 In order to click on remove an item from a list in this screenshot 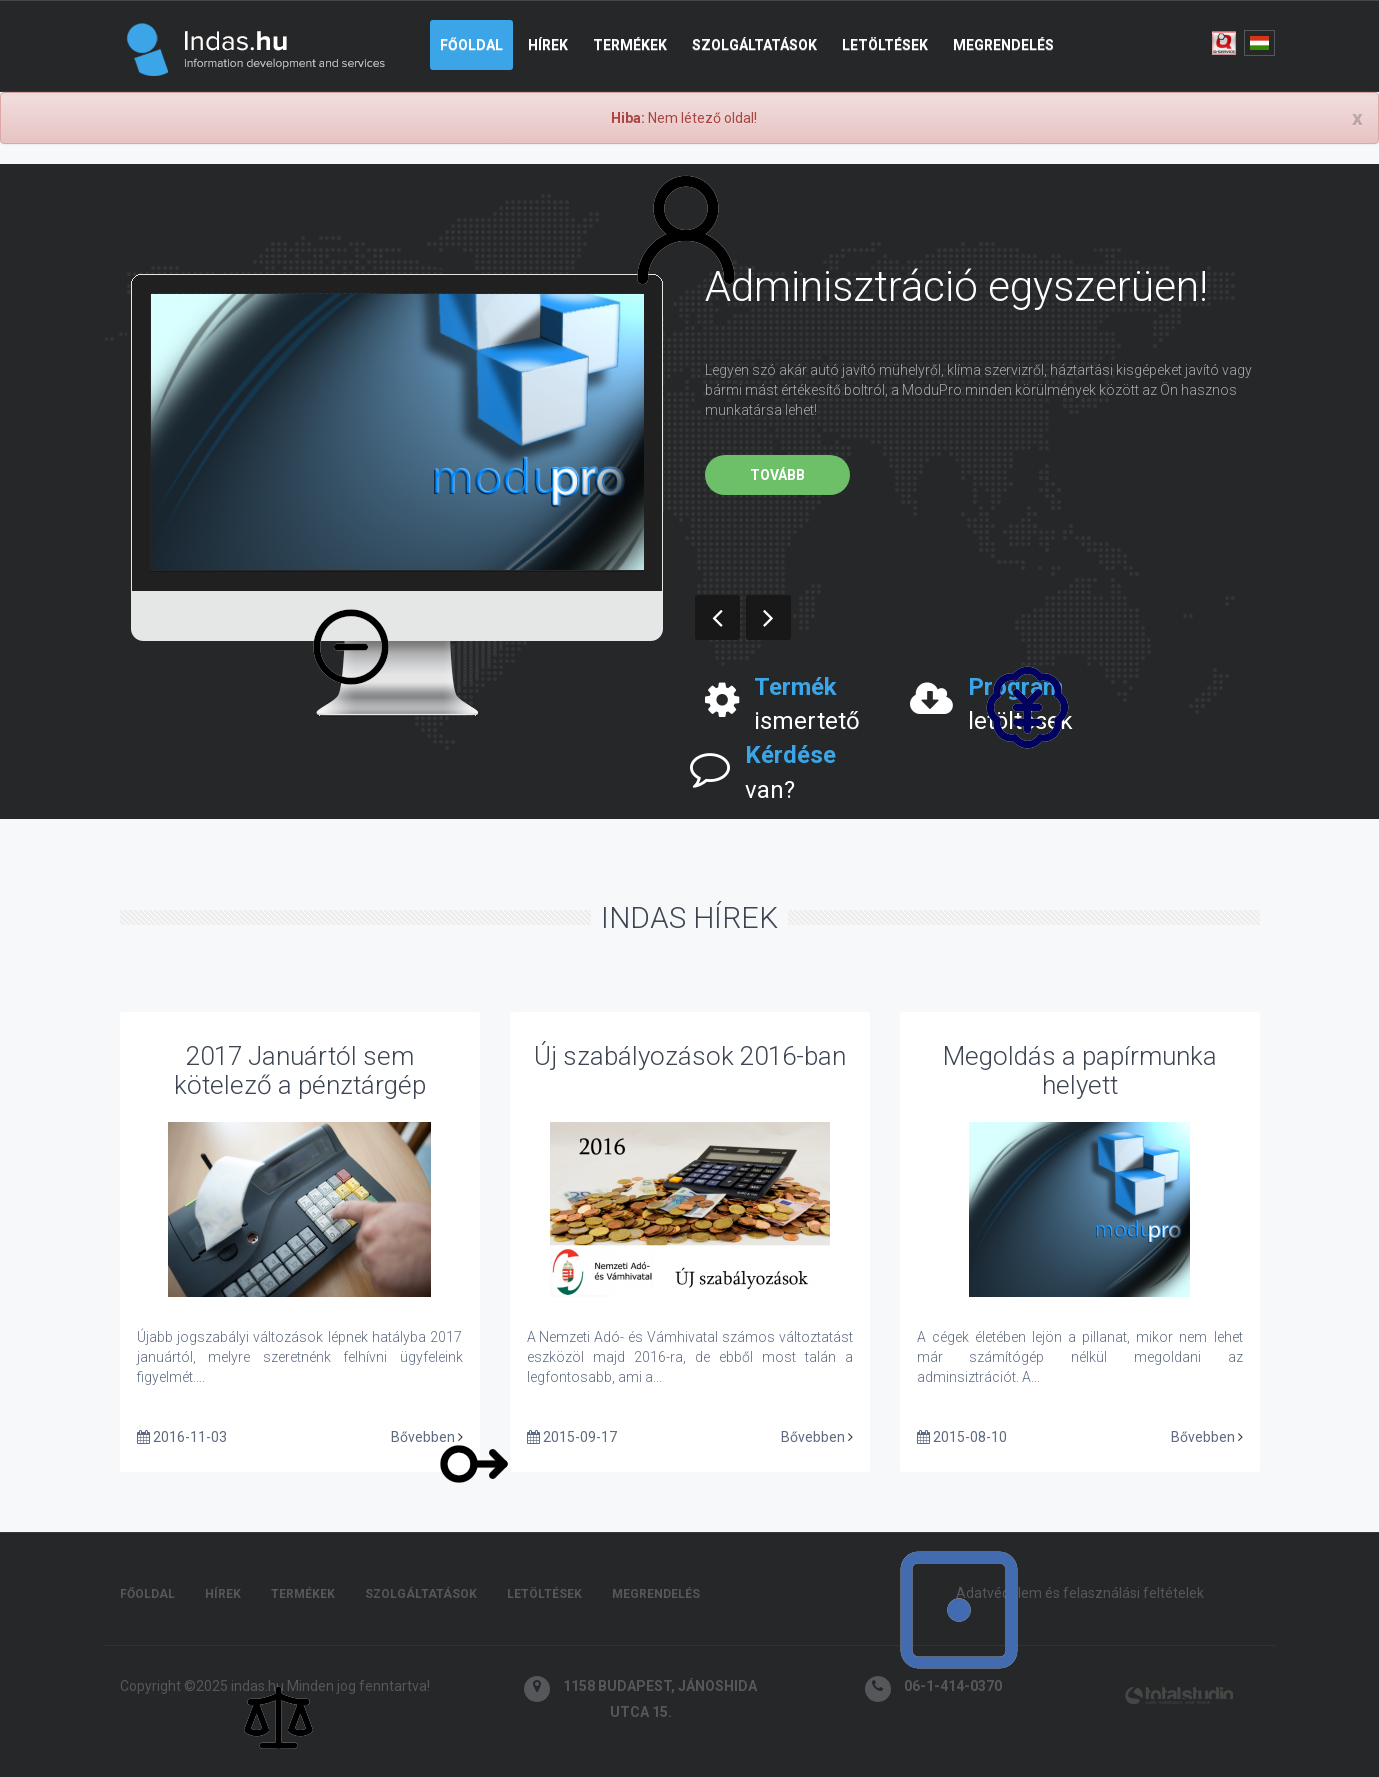, I will do `click(351, 647)`.